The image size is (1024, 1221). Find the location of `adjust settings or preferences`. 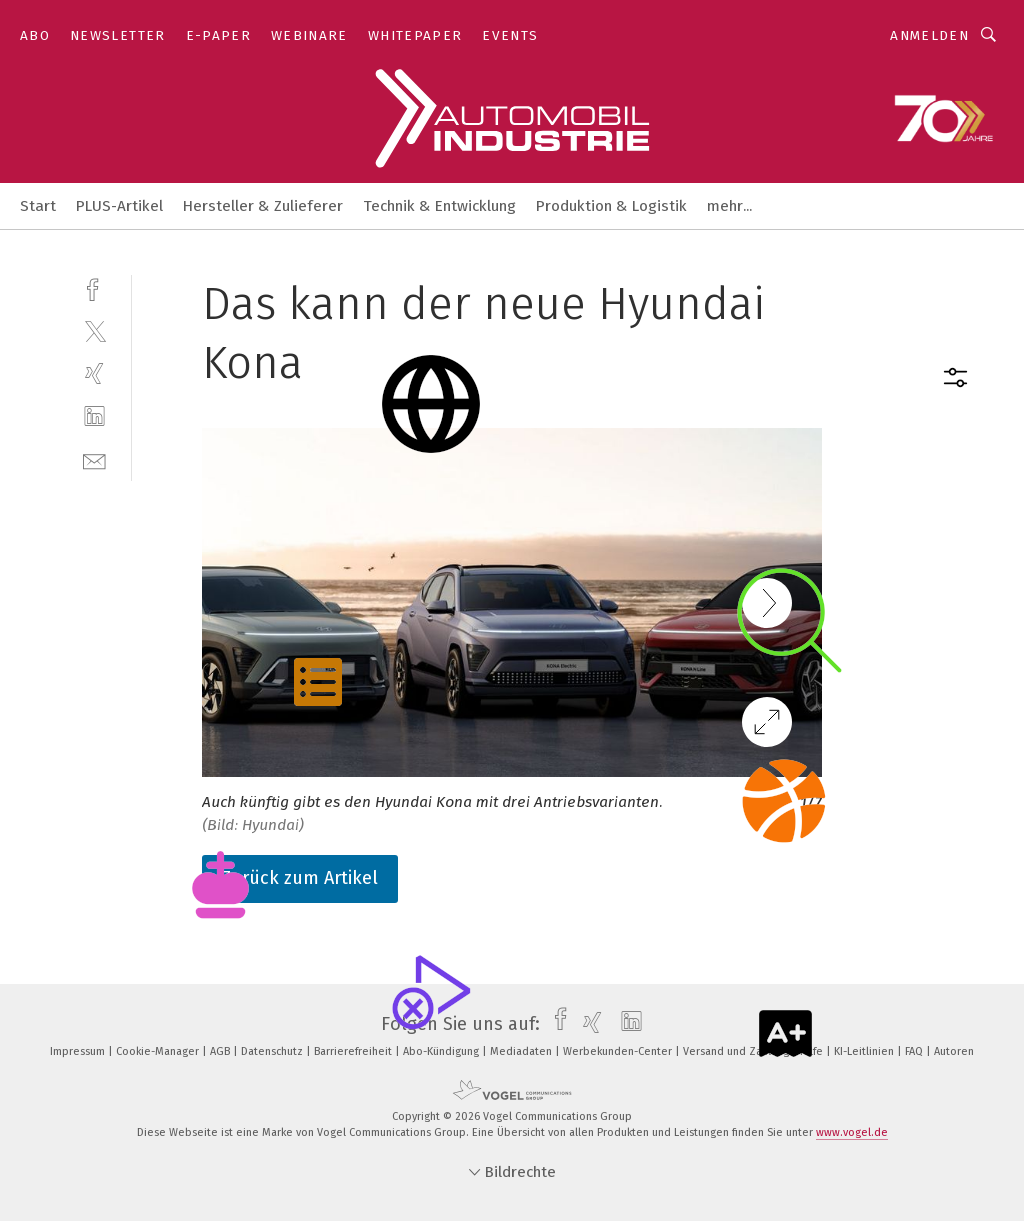

adjust settings or preferences is located at coordinates (955, 377).